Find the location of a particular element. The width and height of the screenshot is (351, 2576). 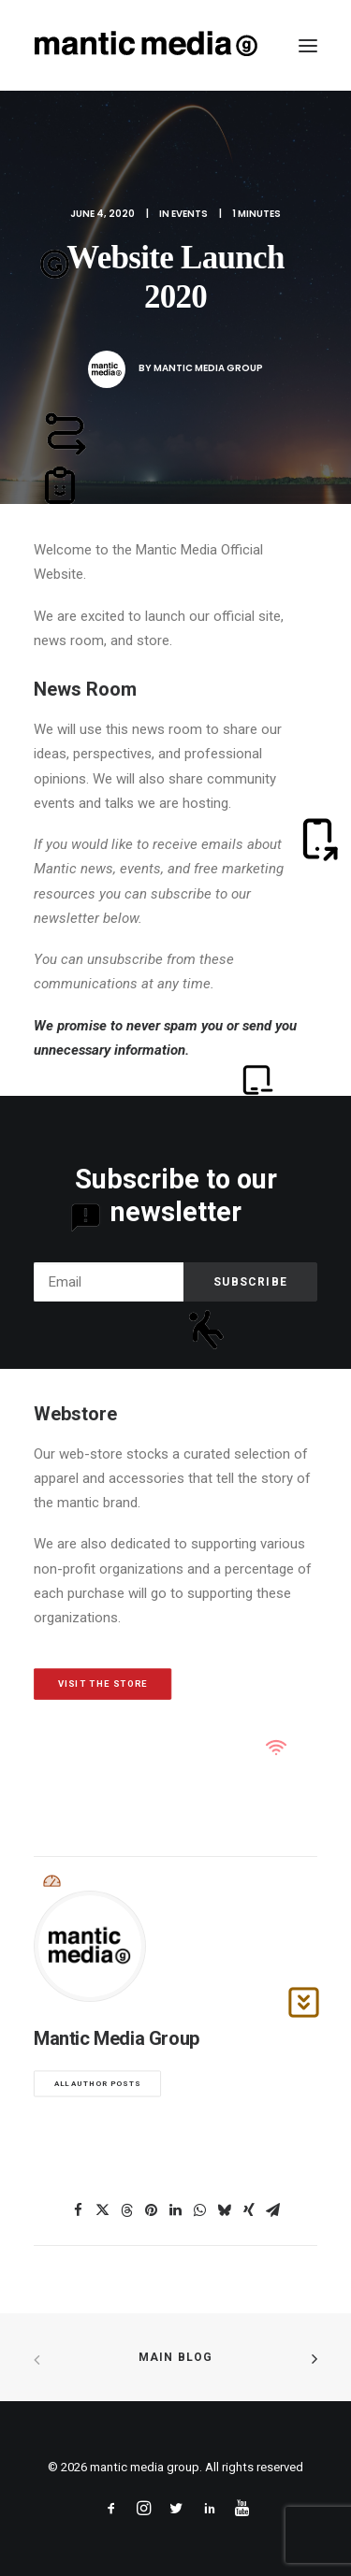

visit gumroad profile or store is located at coordinates (54, 264).